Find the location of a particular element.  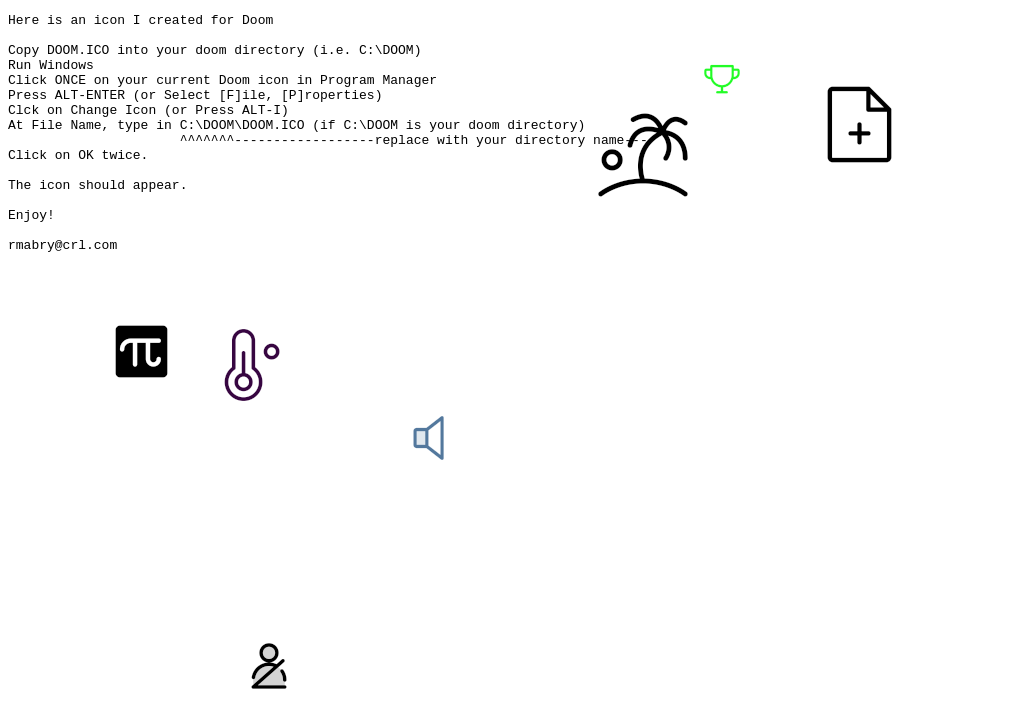

indicates seatbelt reminder or safety warning is located at coordinates (269, 666).